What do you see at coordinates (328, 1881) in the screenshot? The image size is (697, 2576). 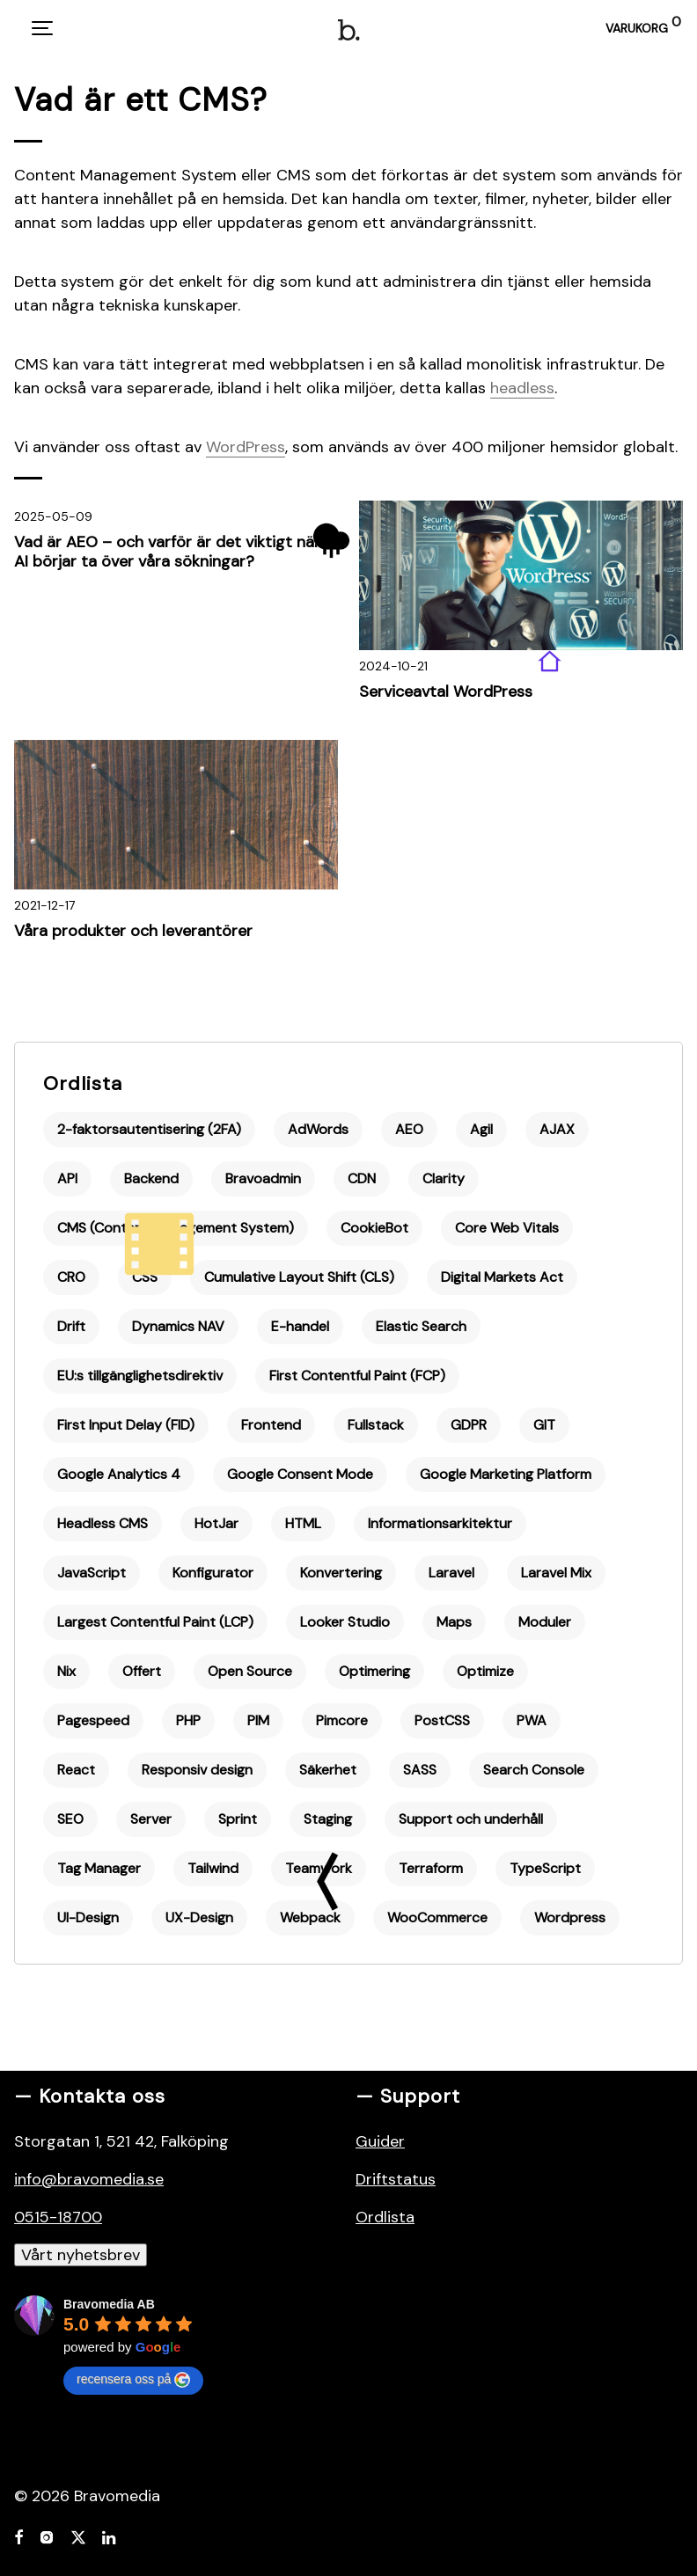 I see `go back to the previous screen` at bounding box center [328, 1881].